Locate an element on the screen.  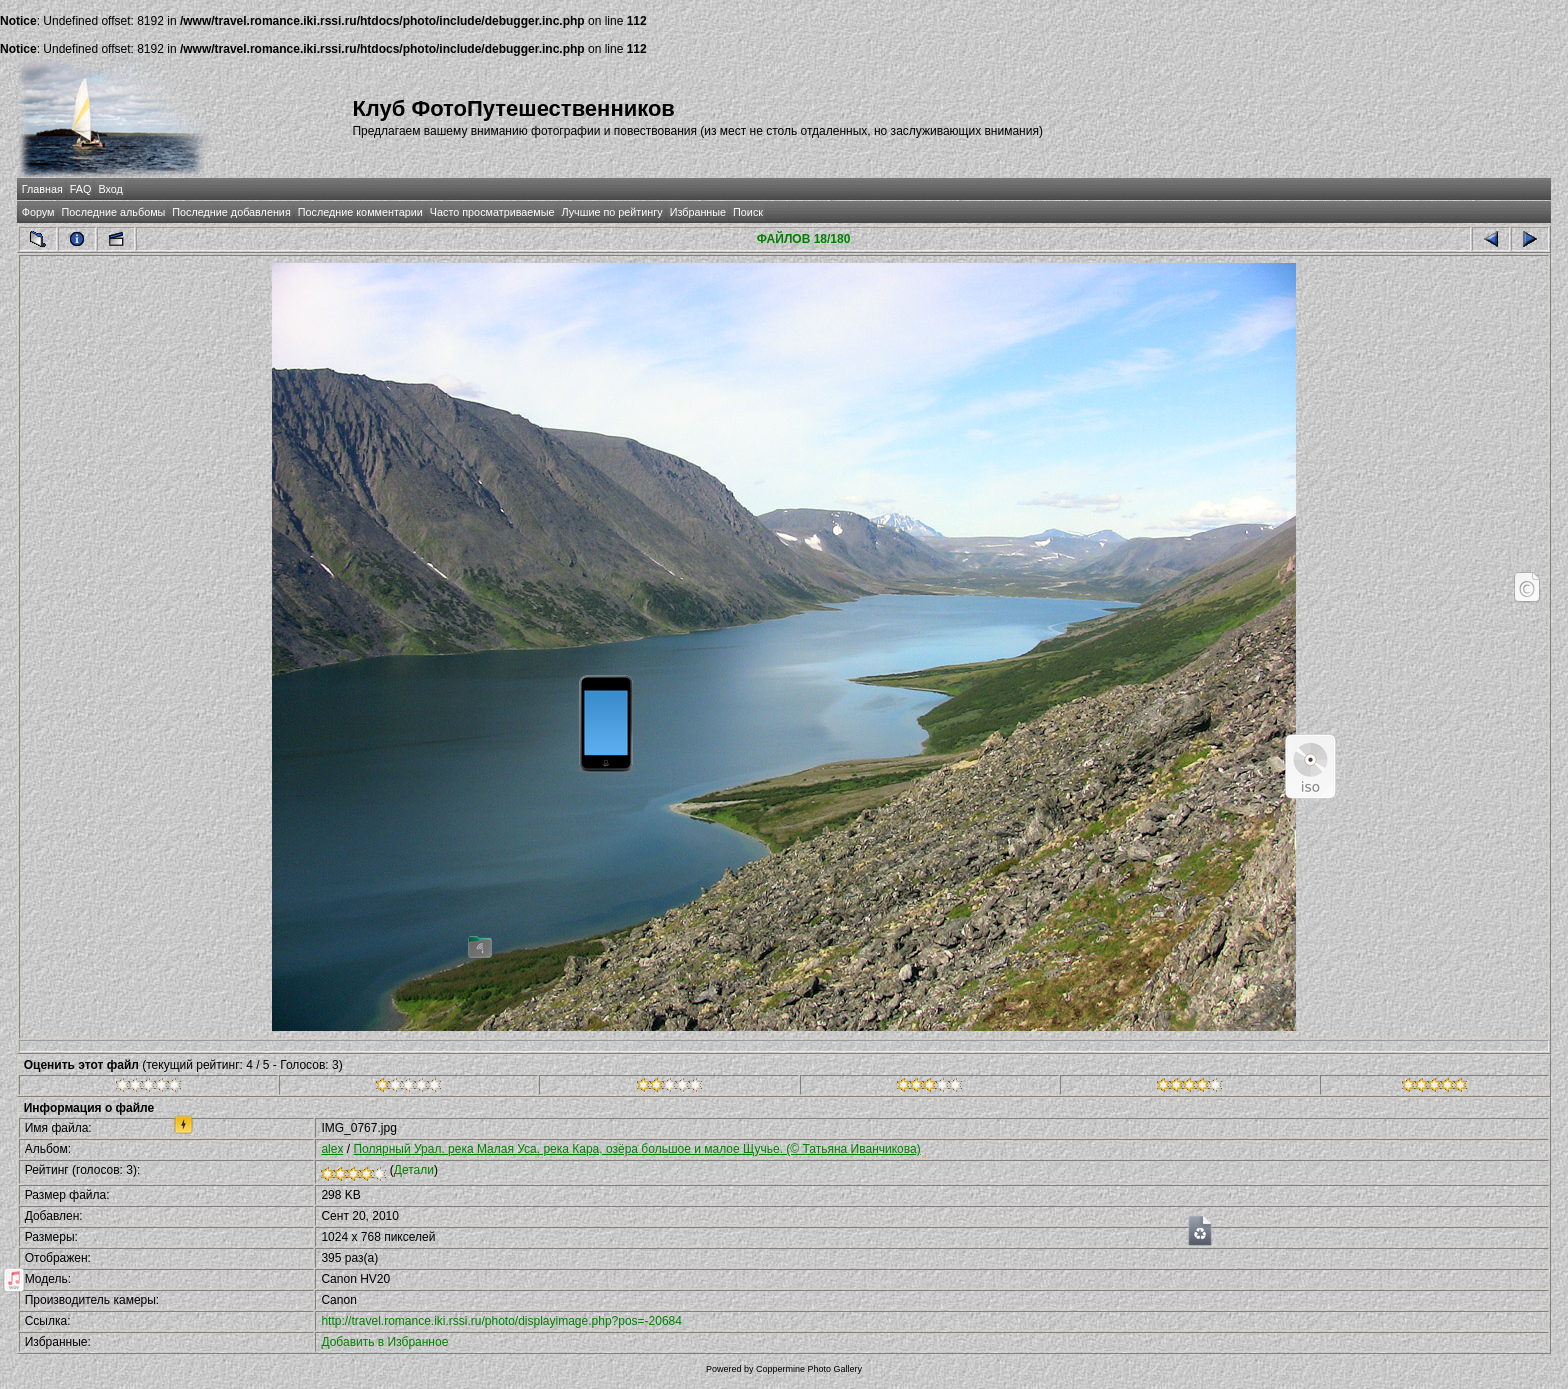
indicates a file with copyright protection is located at coordinates (1527, 587).